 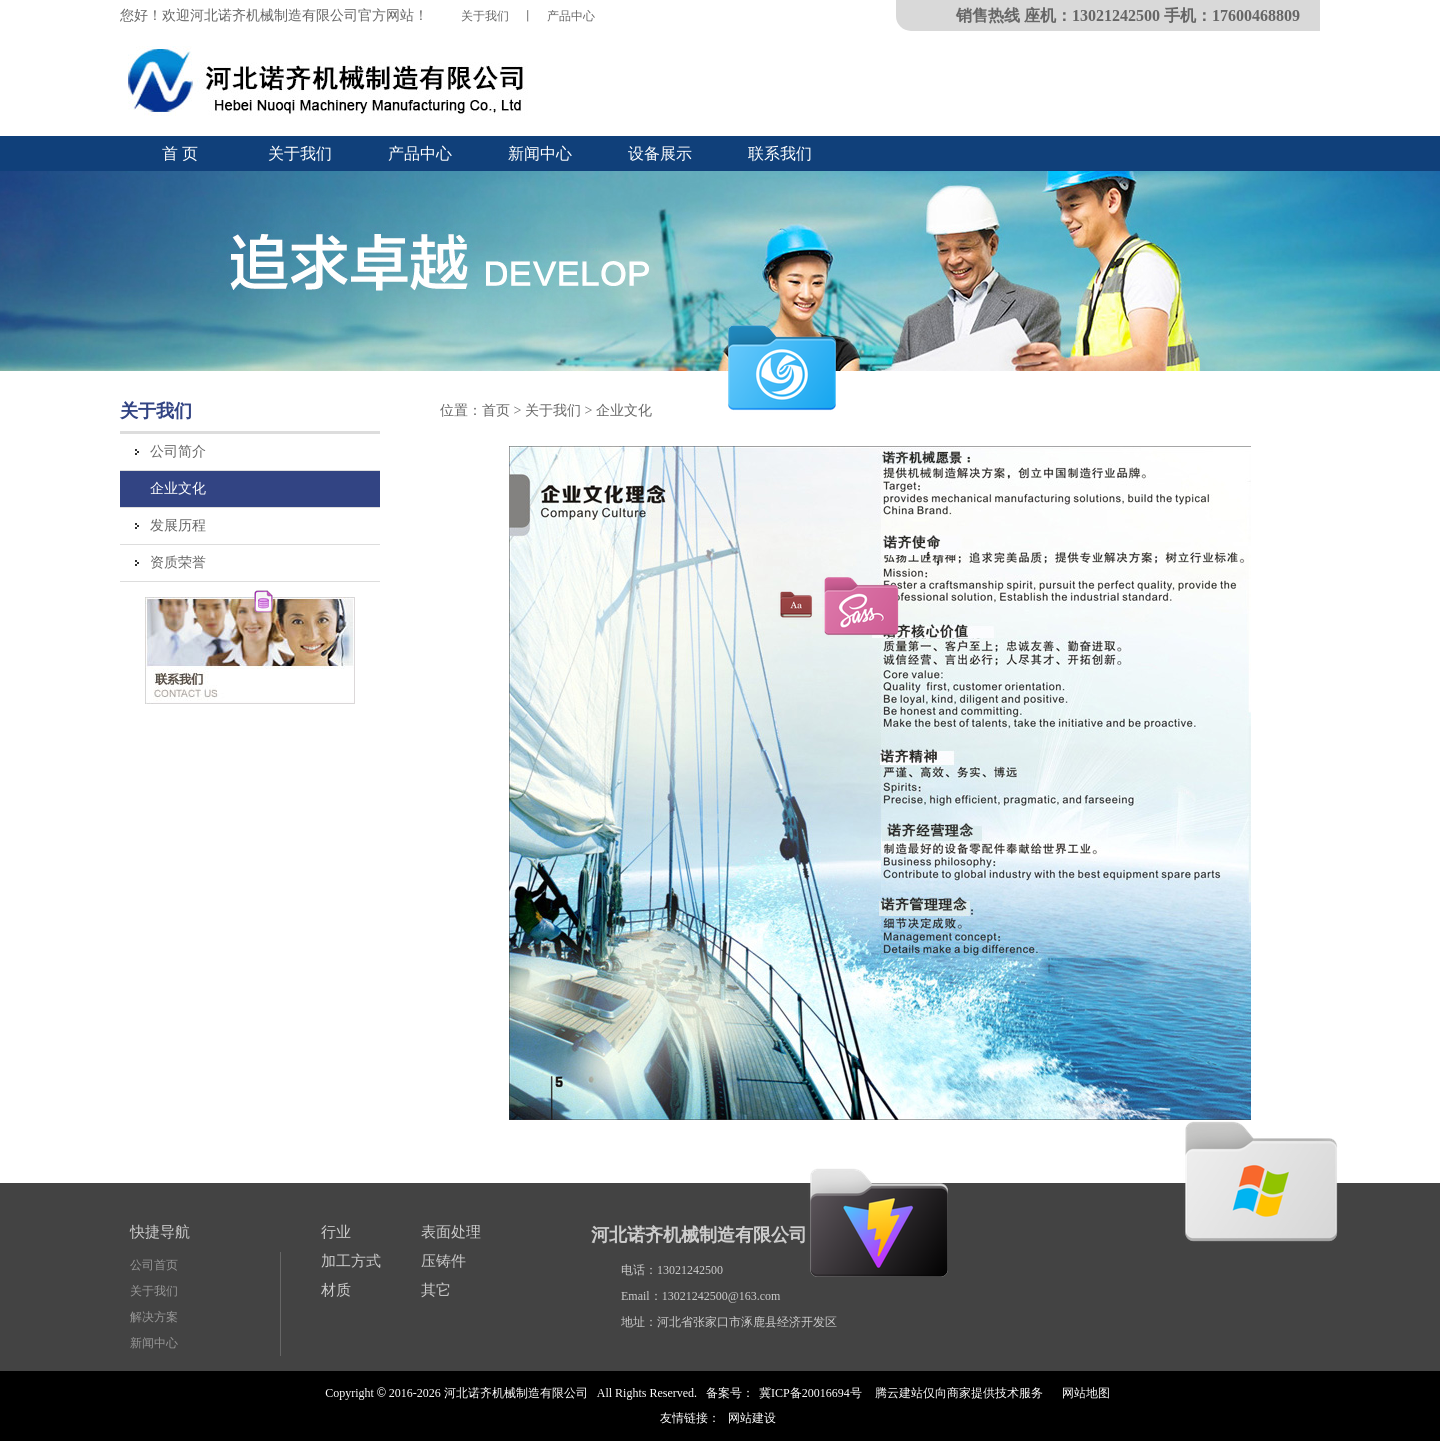 I want to click on folder containing sass stylesheet files, so click(x=861, y=608).